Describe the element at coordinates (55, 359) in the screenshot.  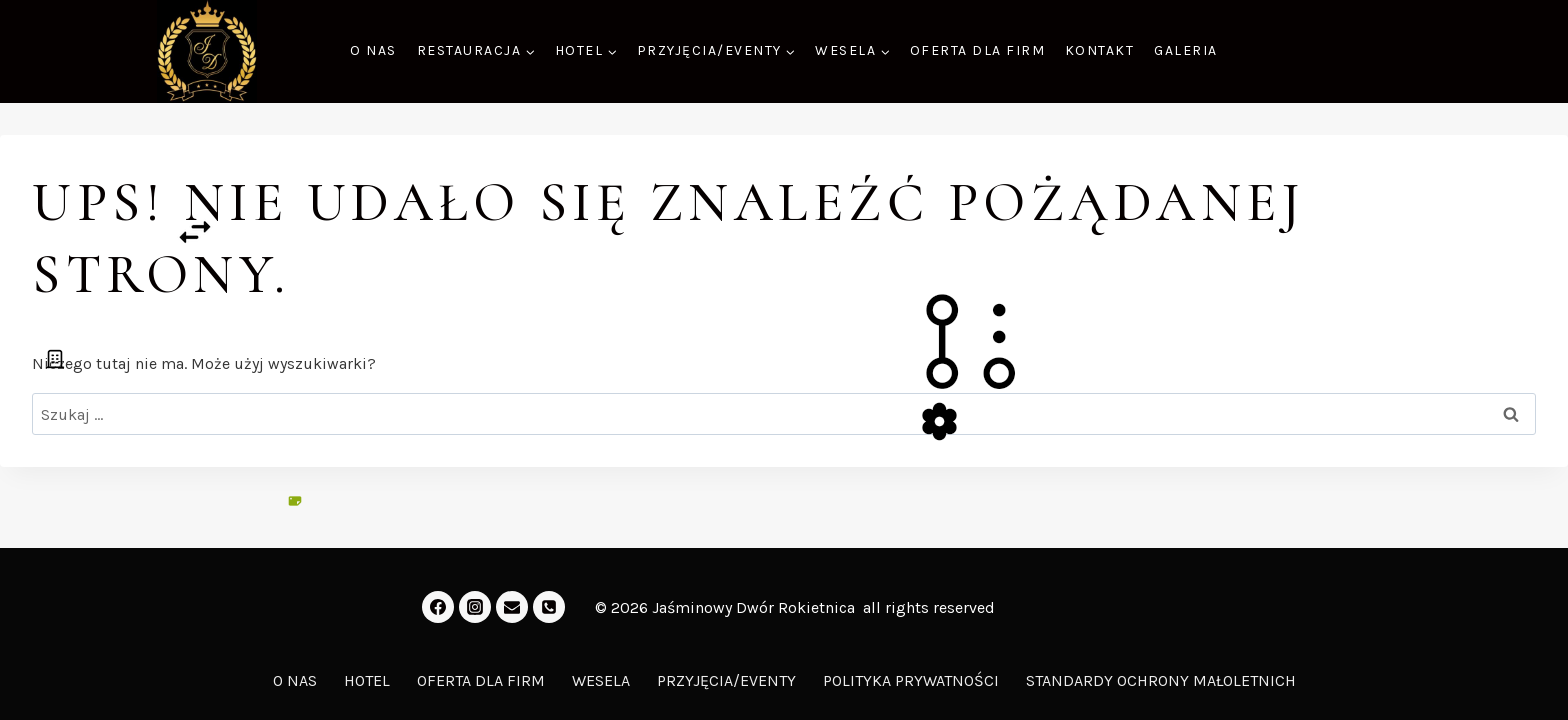
I see `view building or property details` at that location.